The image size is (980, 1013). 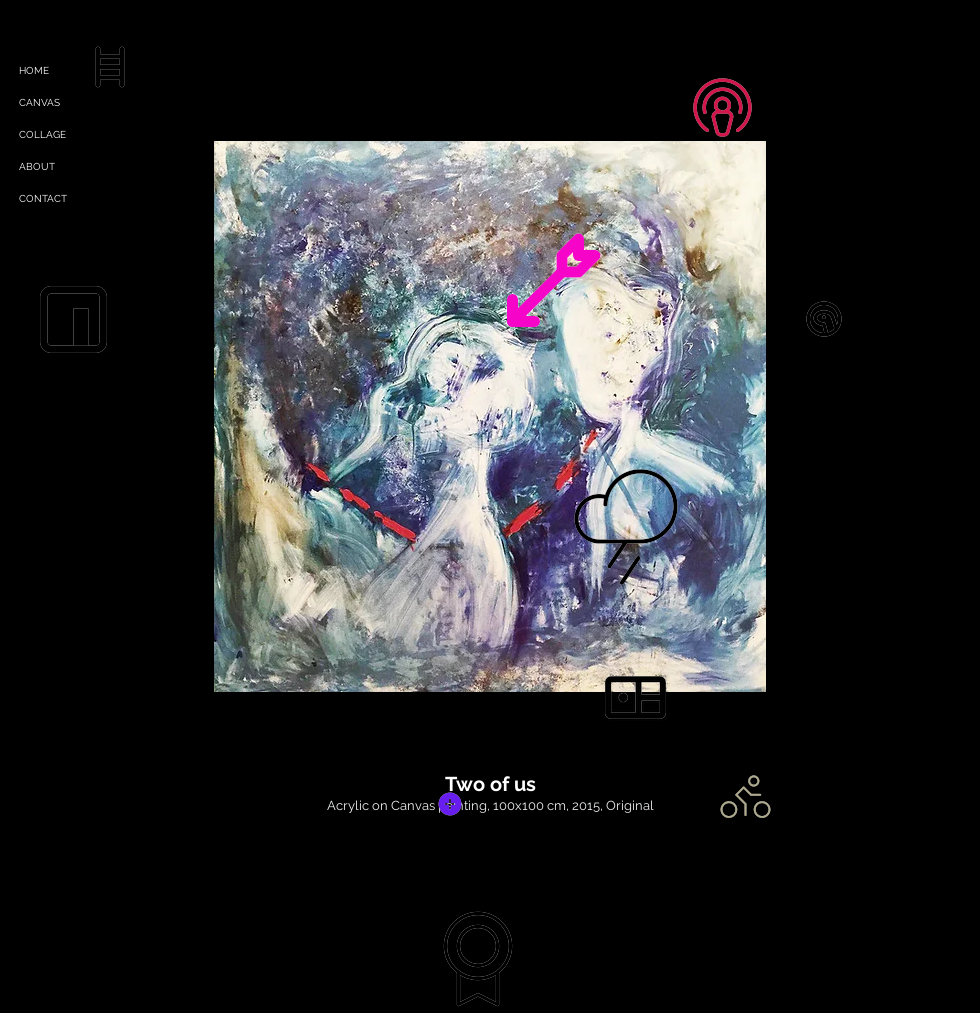 I want to click on access step-by-step instructions or tutorials, so click(x=110, y=67).